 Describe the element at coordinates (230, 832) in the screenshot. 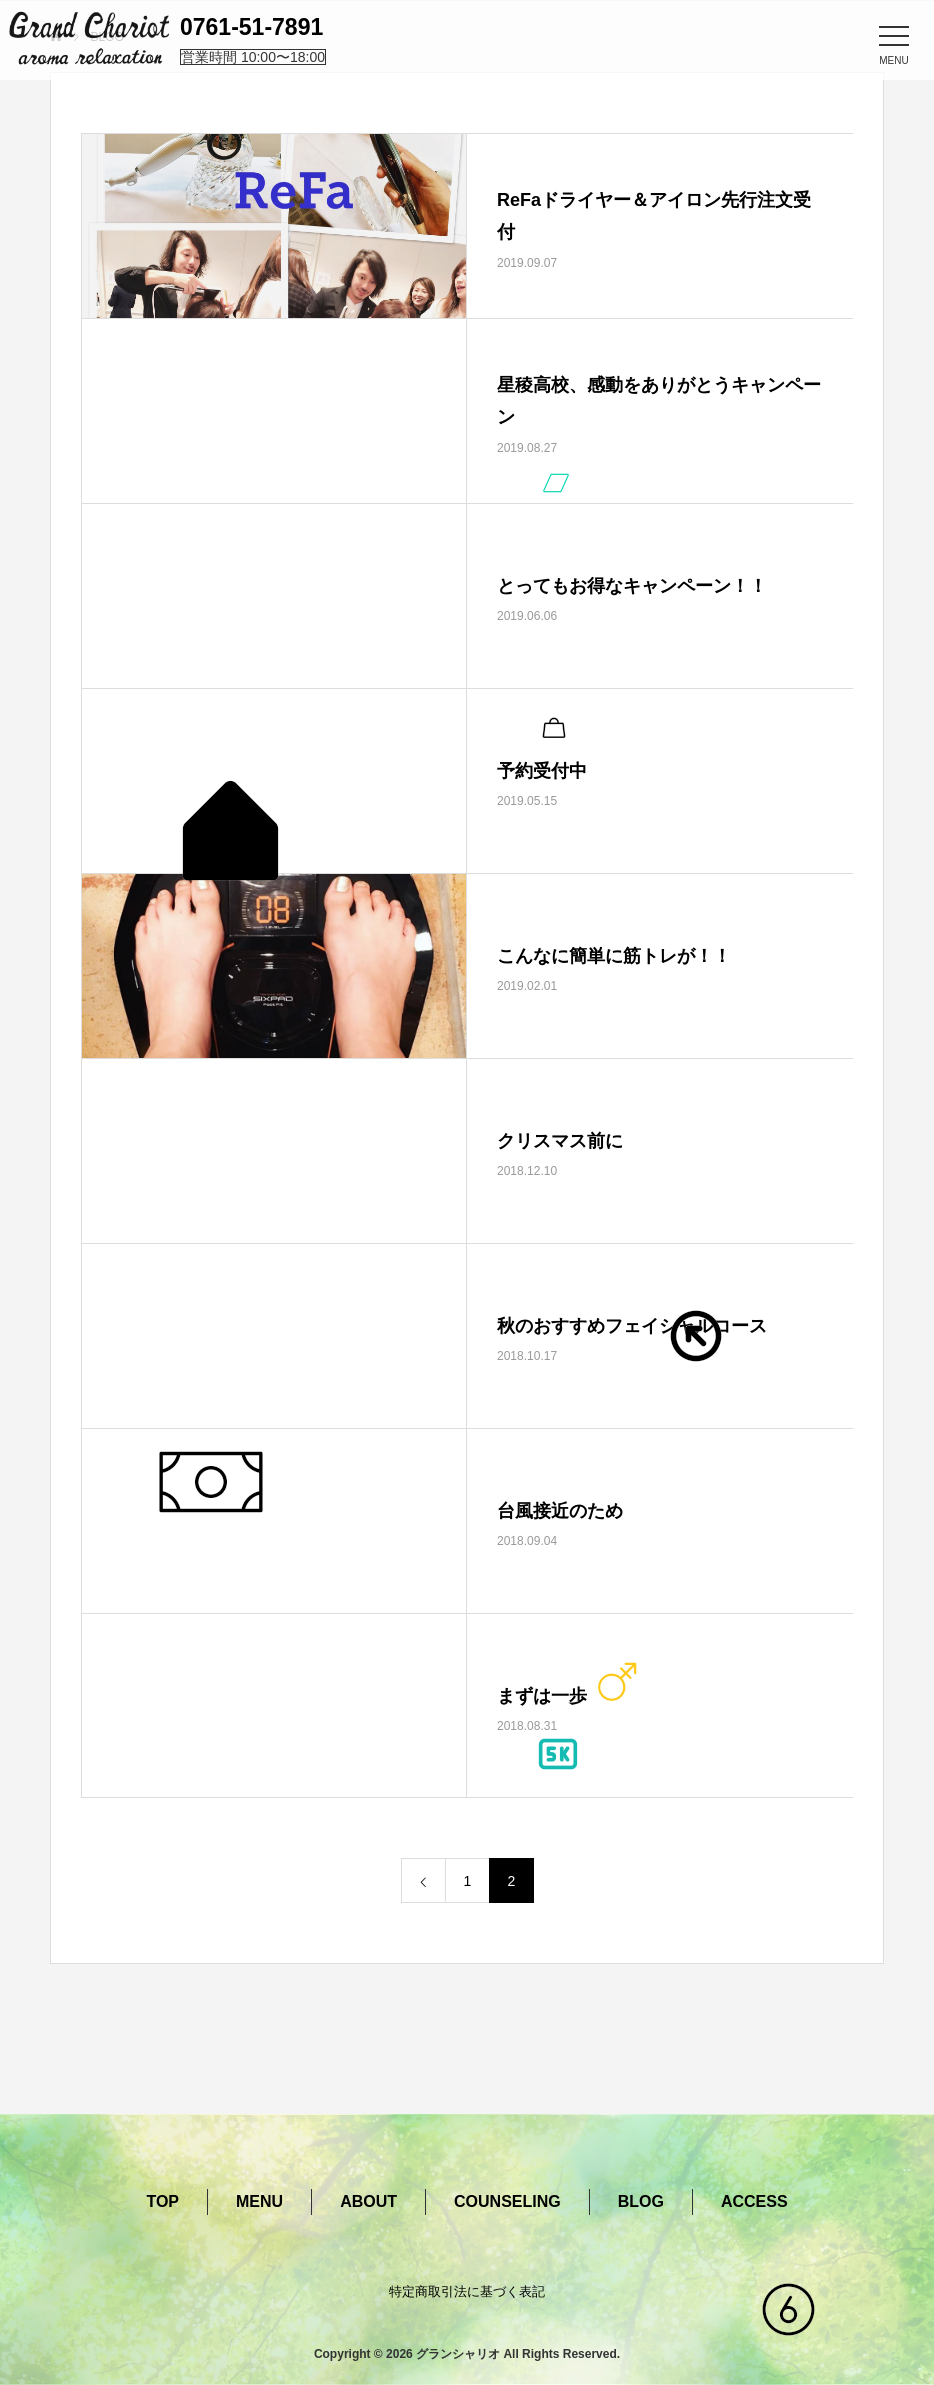

I see `navigate to home screen` at that location.